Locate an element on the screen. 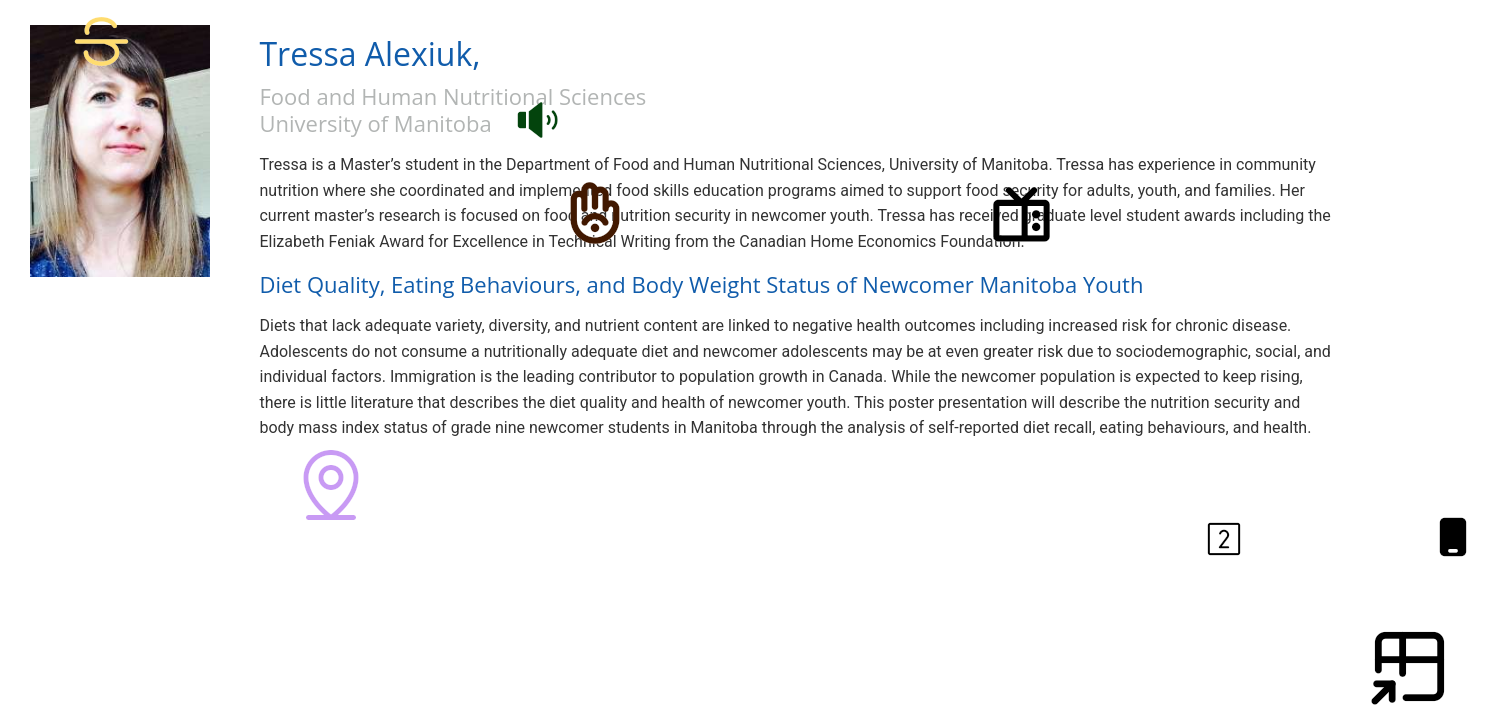 This screenshot has width=1494, height=720. volume is set to high is located at coordinates (537, 120).